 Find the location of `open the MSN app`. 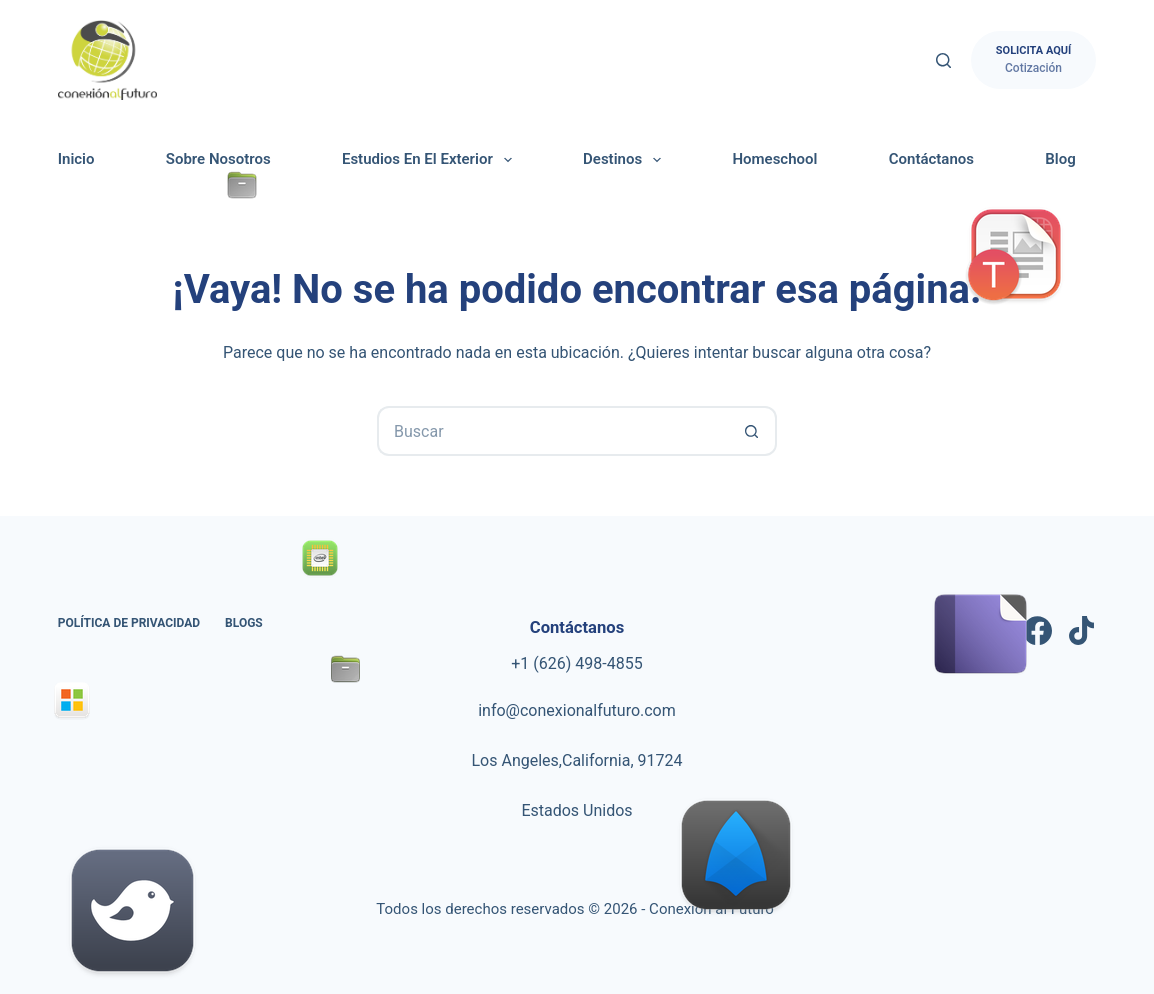

open the MSN app is located at coordinates (72, 700).